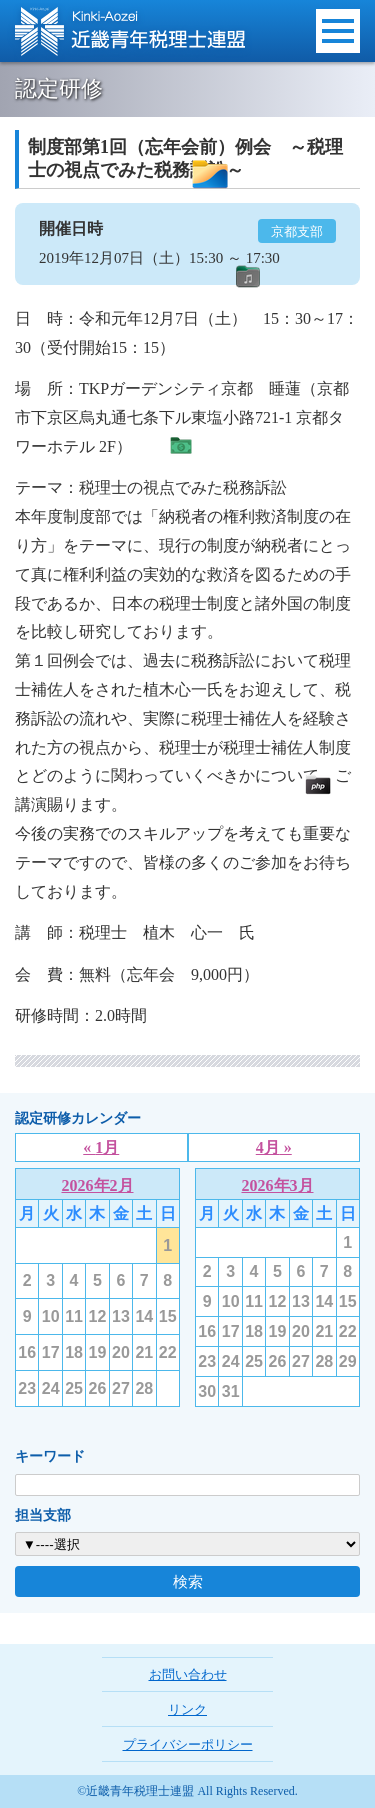  Describe the element at coordinates (318, 785) in the screenshot. I see `folder containing php files` at that location.